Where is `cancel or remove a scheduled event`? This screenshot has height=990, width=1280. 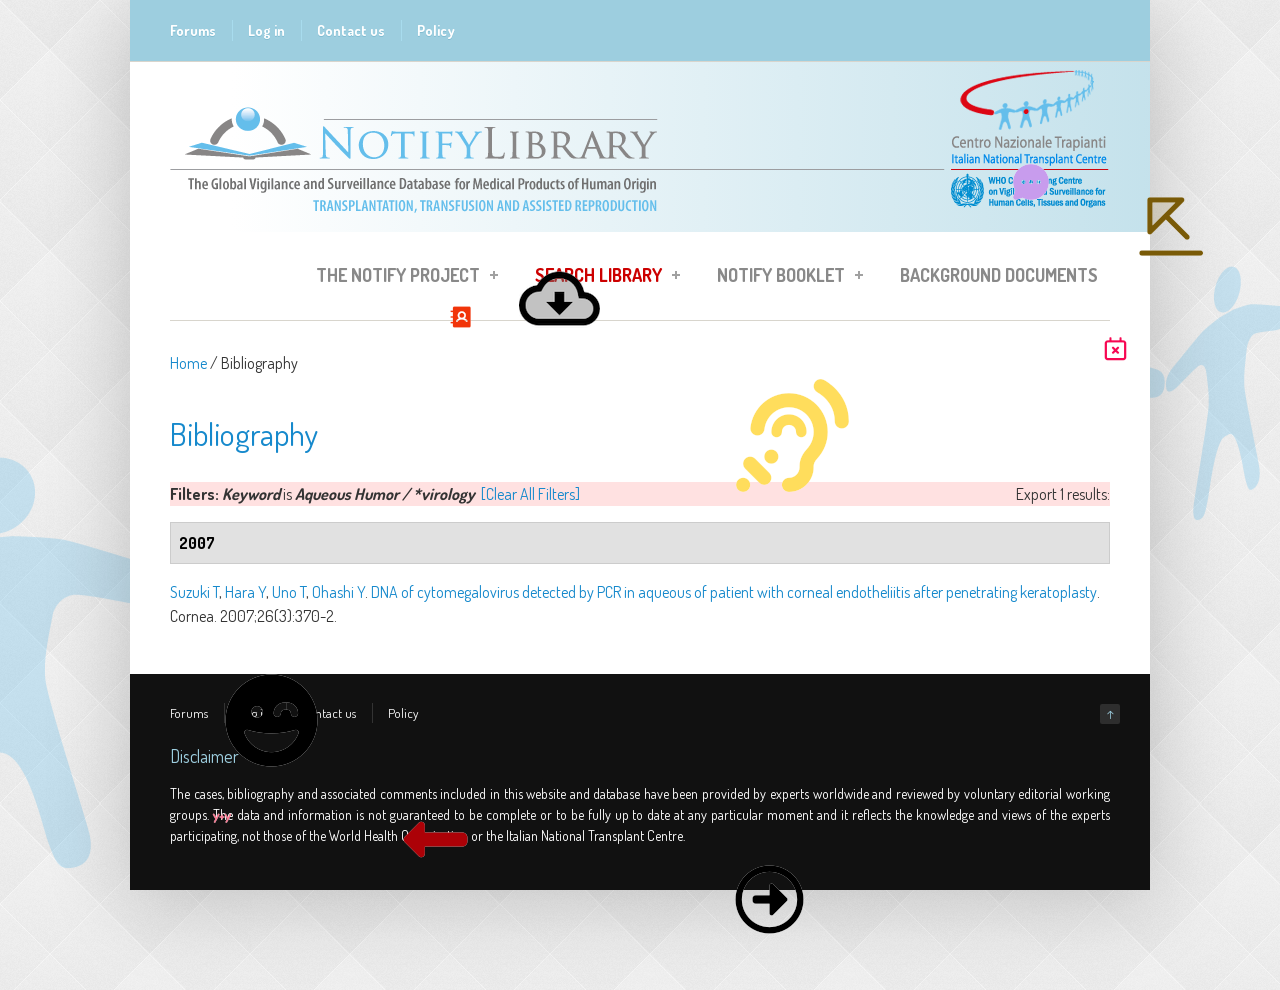 cancel or remove a scheduled event is located at coordinates (1115, 349).